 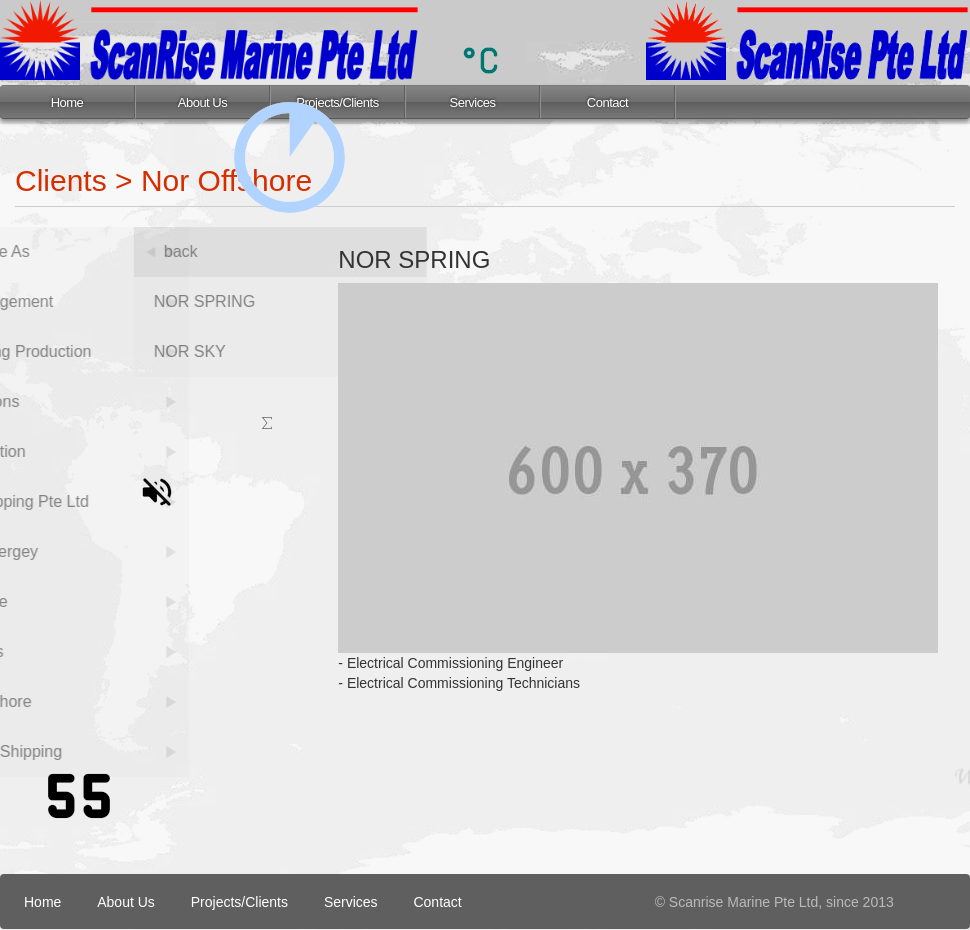 What do you see at coordinates (289, 157) in the screenshot?
I see `indicates 10% progress or completion` at bounding box center [289, 157].